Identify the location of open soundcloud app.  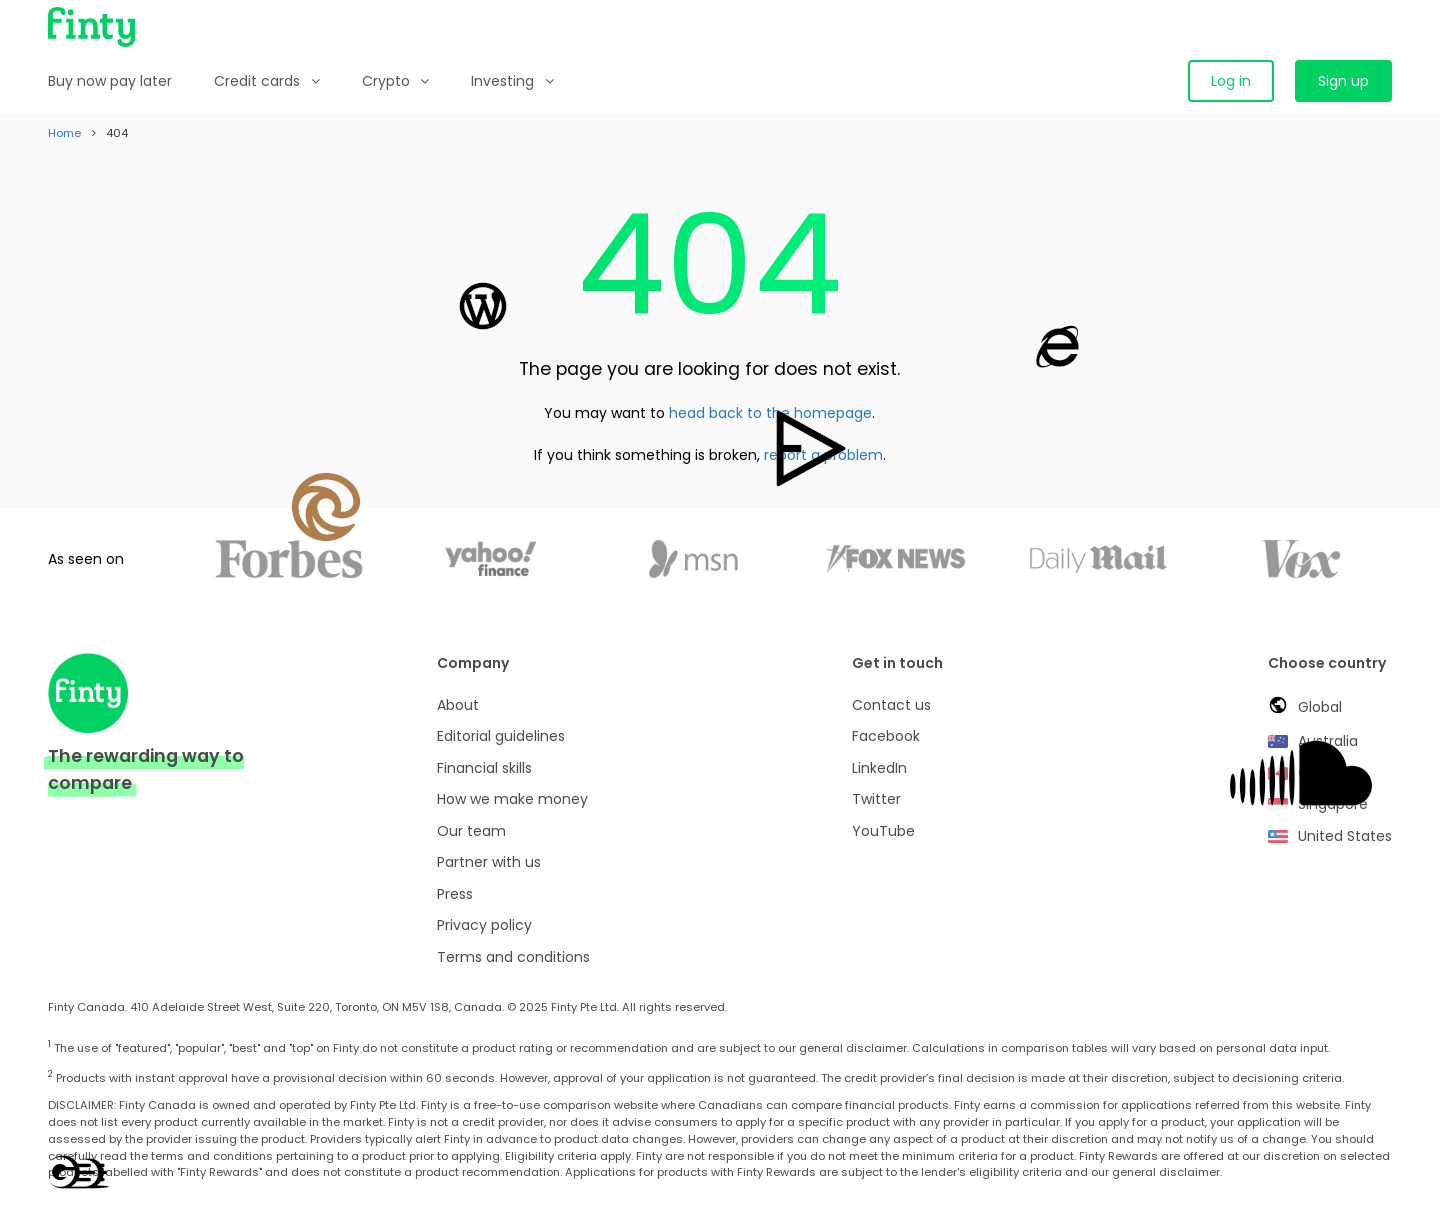
(1301, 770).